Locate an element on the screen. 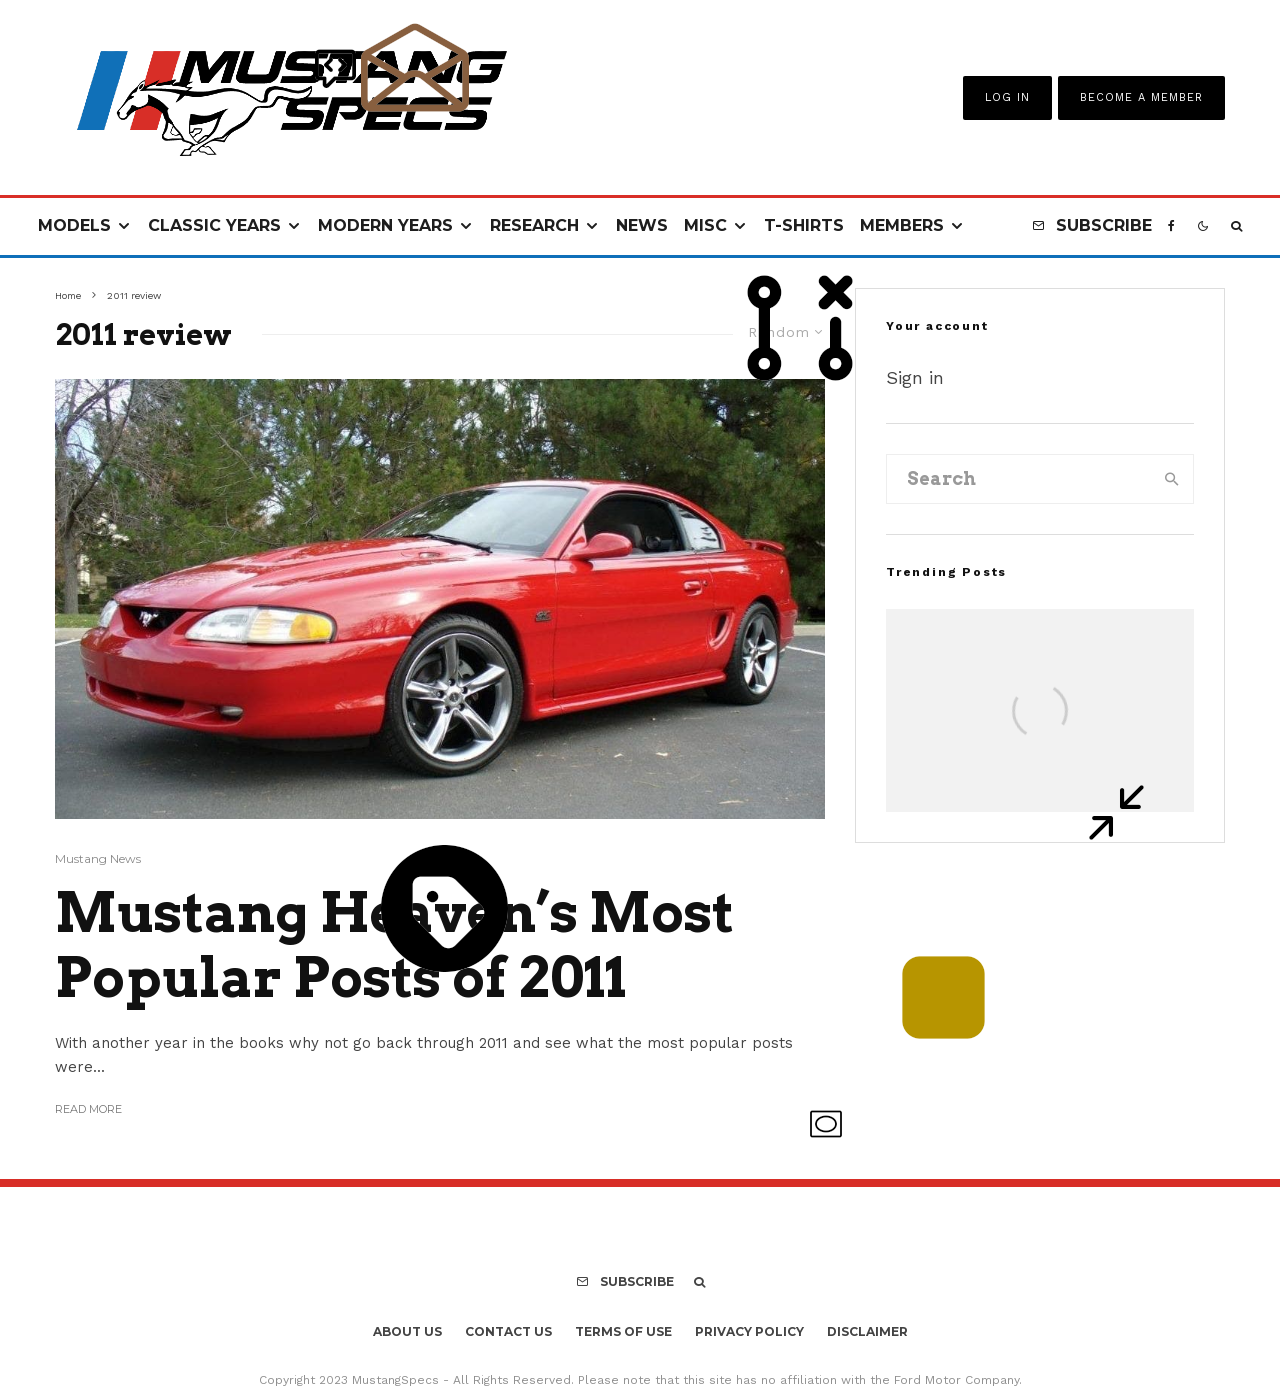 The width and height of the screenshot is (1280, 1400). view tagged items in your feed is located at coordinates (444, 908).